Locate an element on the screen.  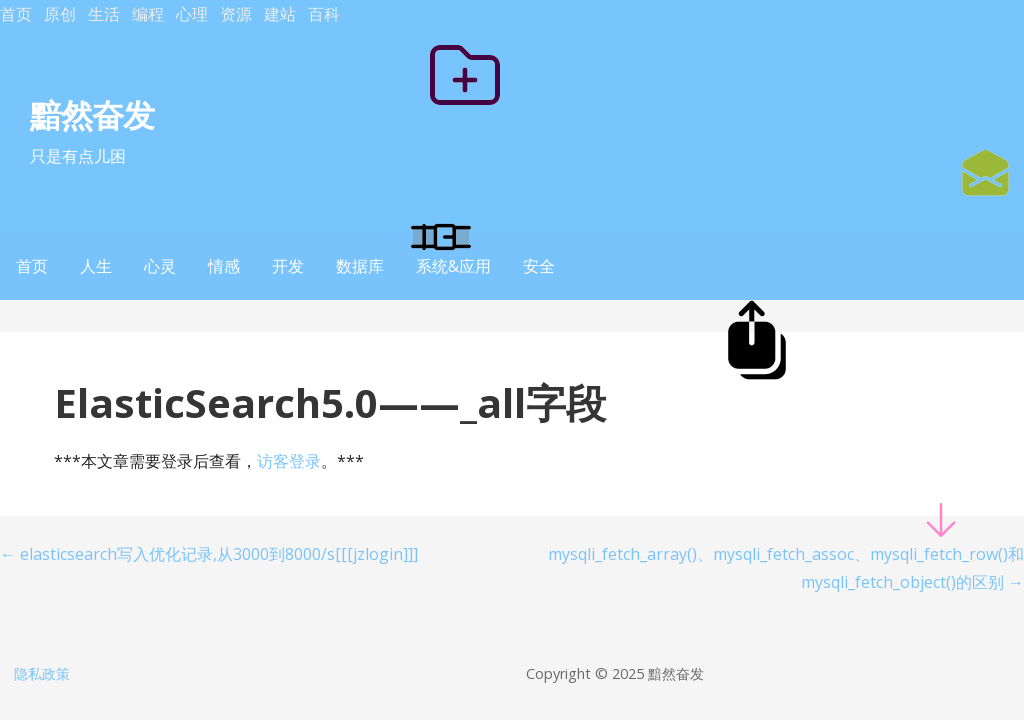
view opened or read messages is located at coordinates (985, 172).